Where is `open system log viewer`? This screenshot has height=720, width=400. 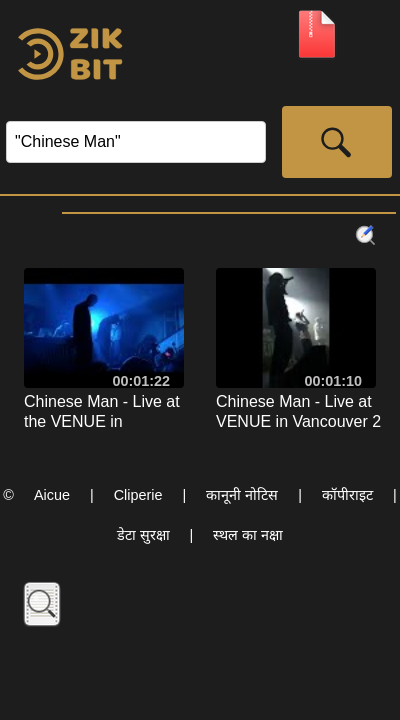
open system log viewer is located at coordinates (42, 604).